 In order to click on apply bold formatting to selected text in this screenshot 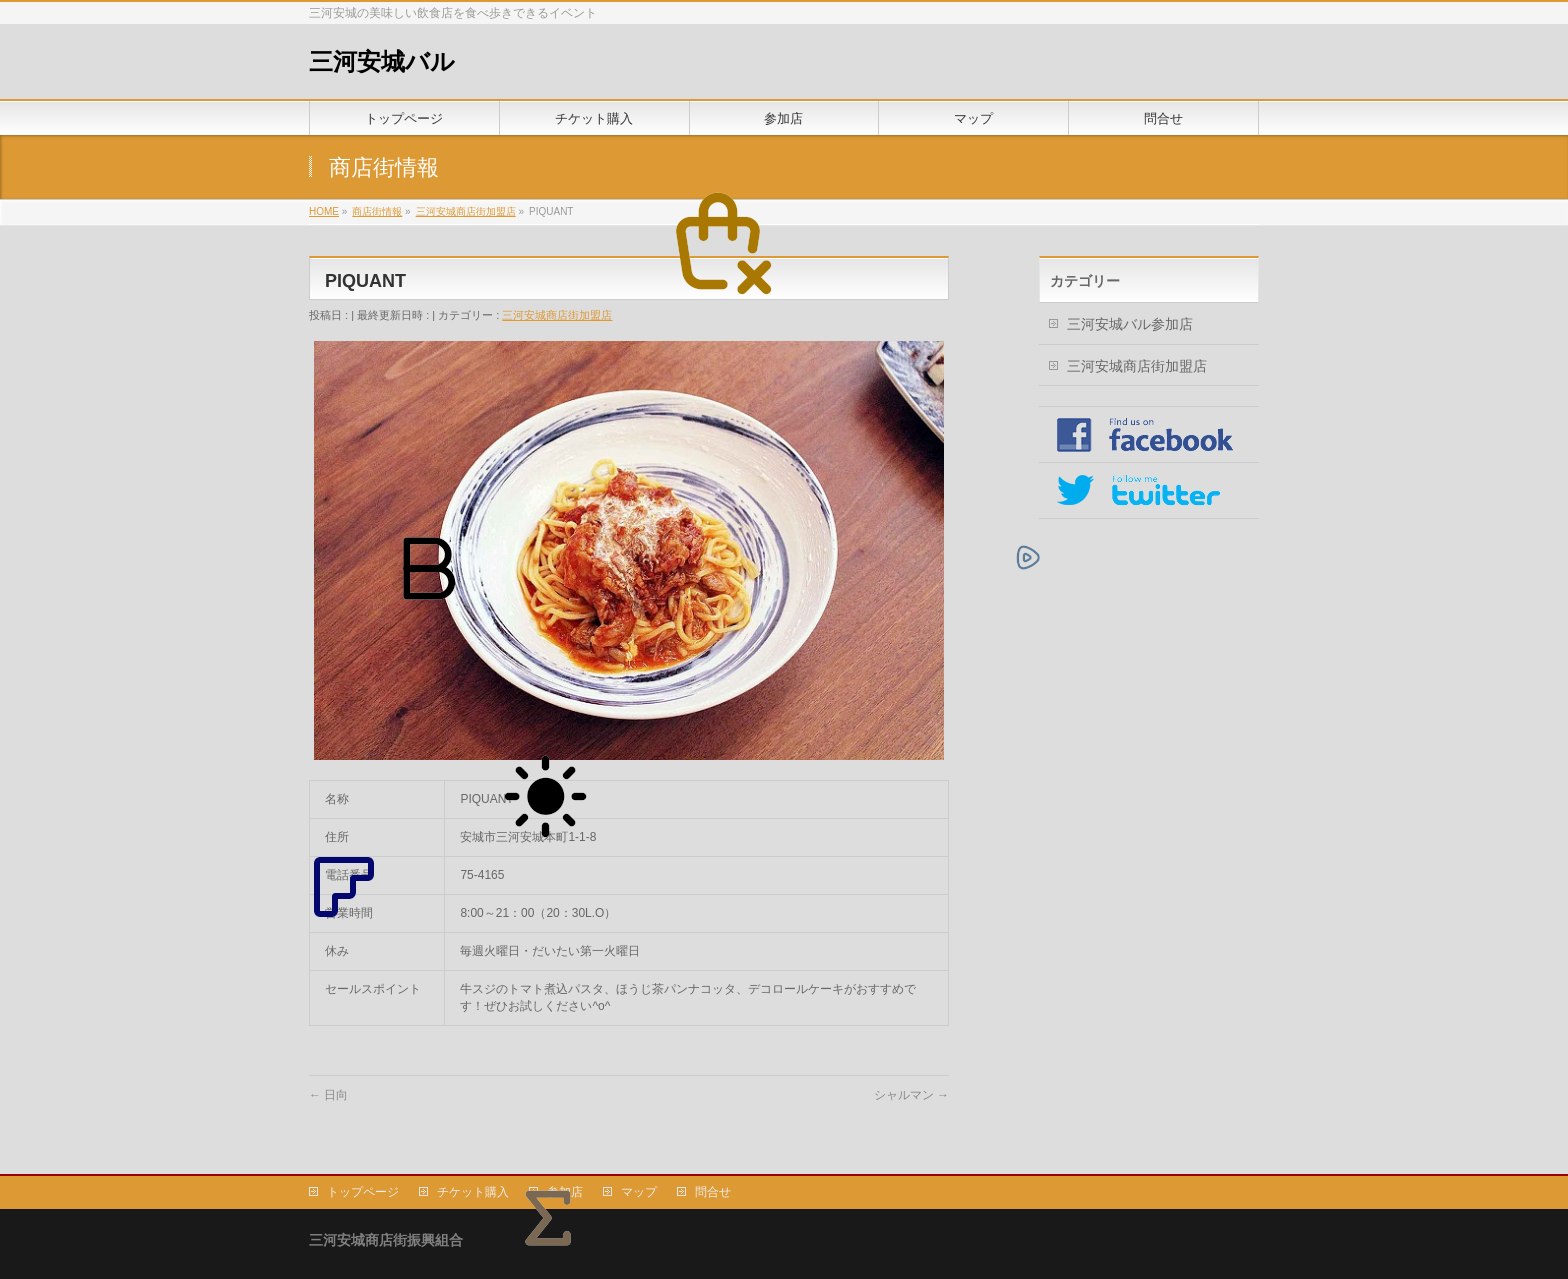, I will do `click(427, 568)`.